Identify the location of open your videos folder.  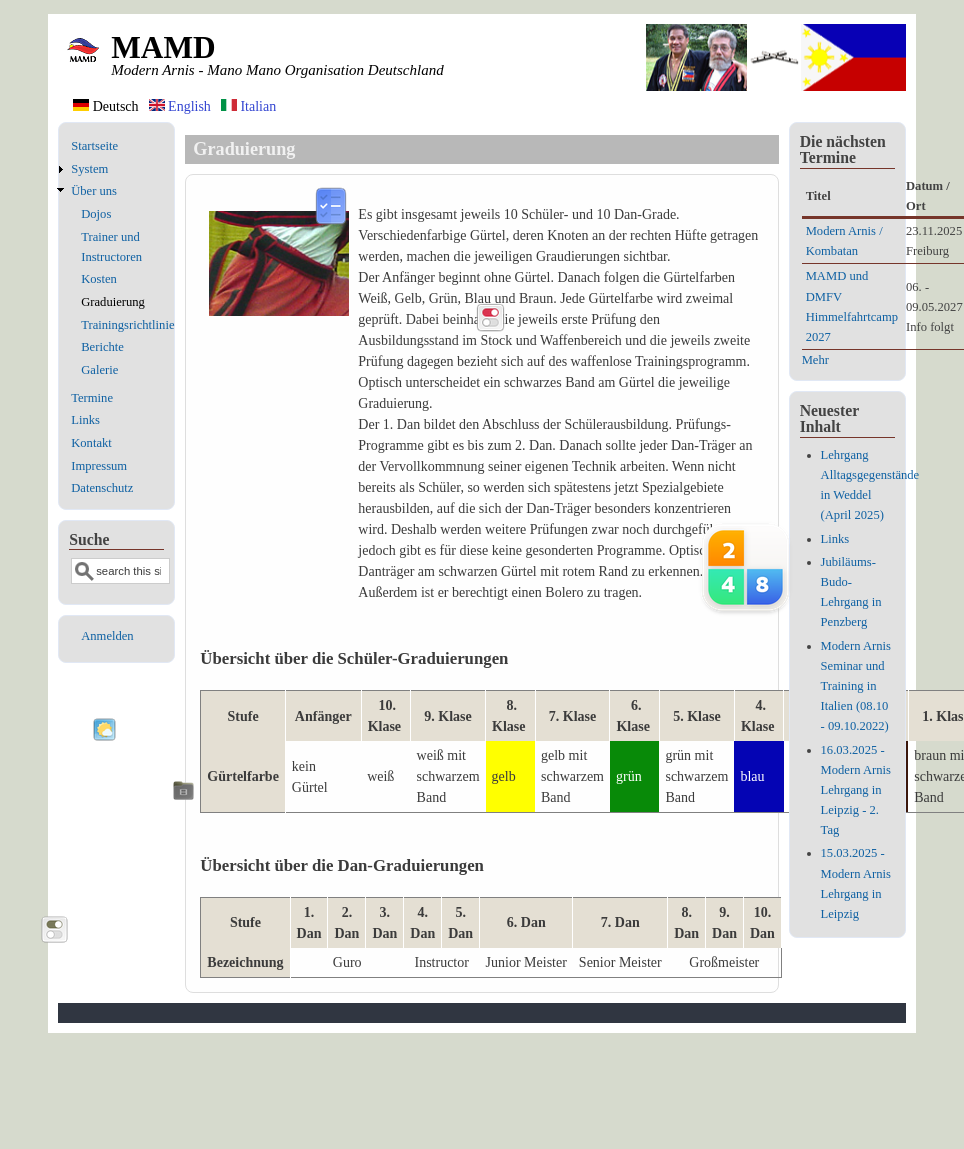
(183, 790).